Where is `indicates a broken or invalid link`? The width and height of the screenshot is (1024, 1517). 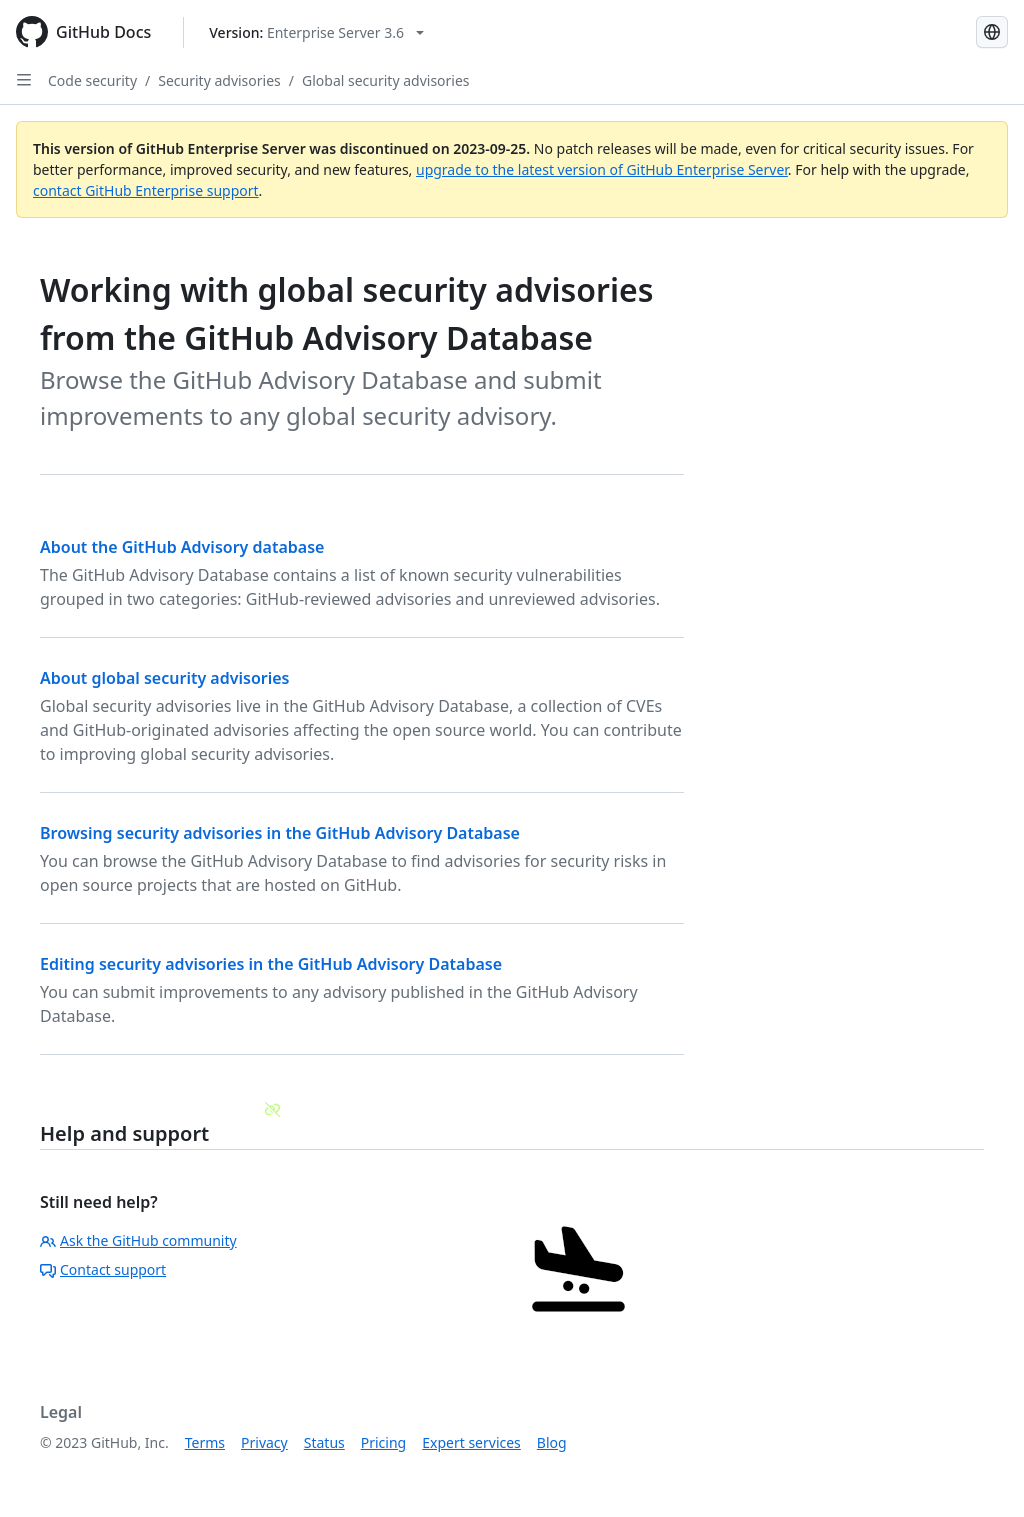 indicates a broken or invalid link is located at coordinates (272, 1109).